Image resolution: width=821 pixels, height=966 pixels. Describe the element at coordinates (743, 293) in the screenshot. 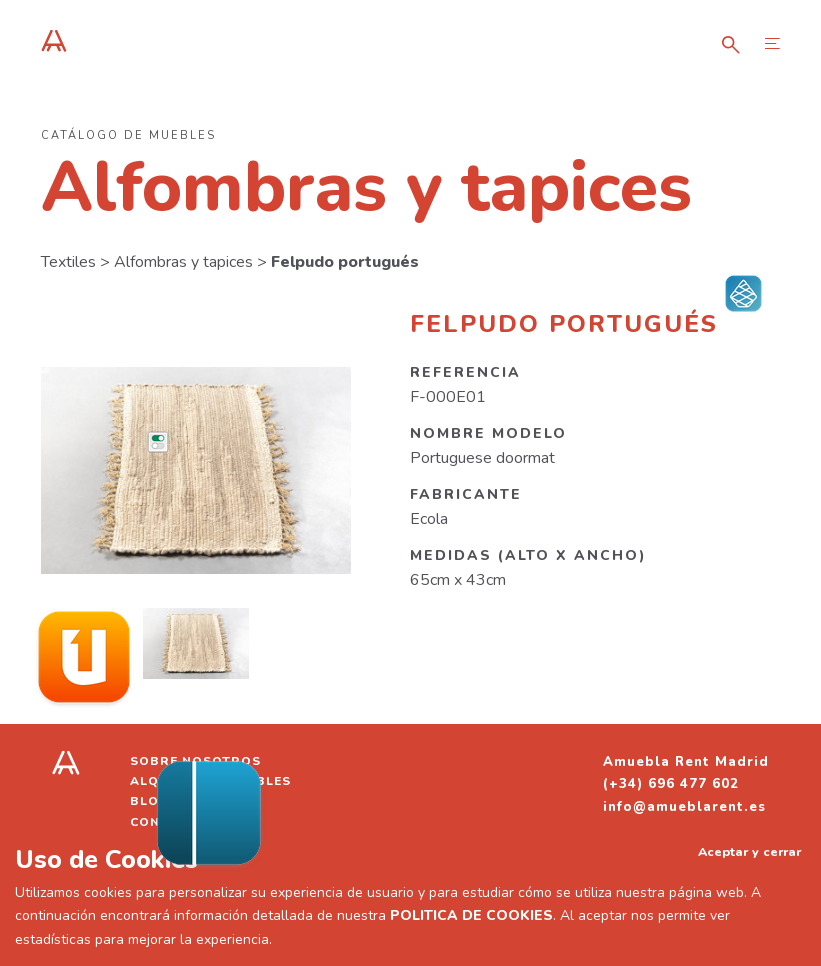

I see `open Pinegrow web editor application` at that location.